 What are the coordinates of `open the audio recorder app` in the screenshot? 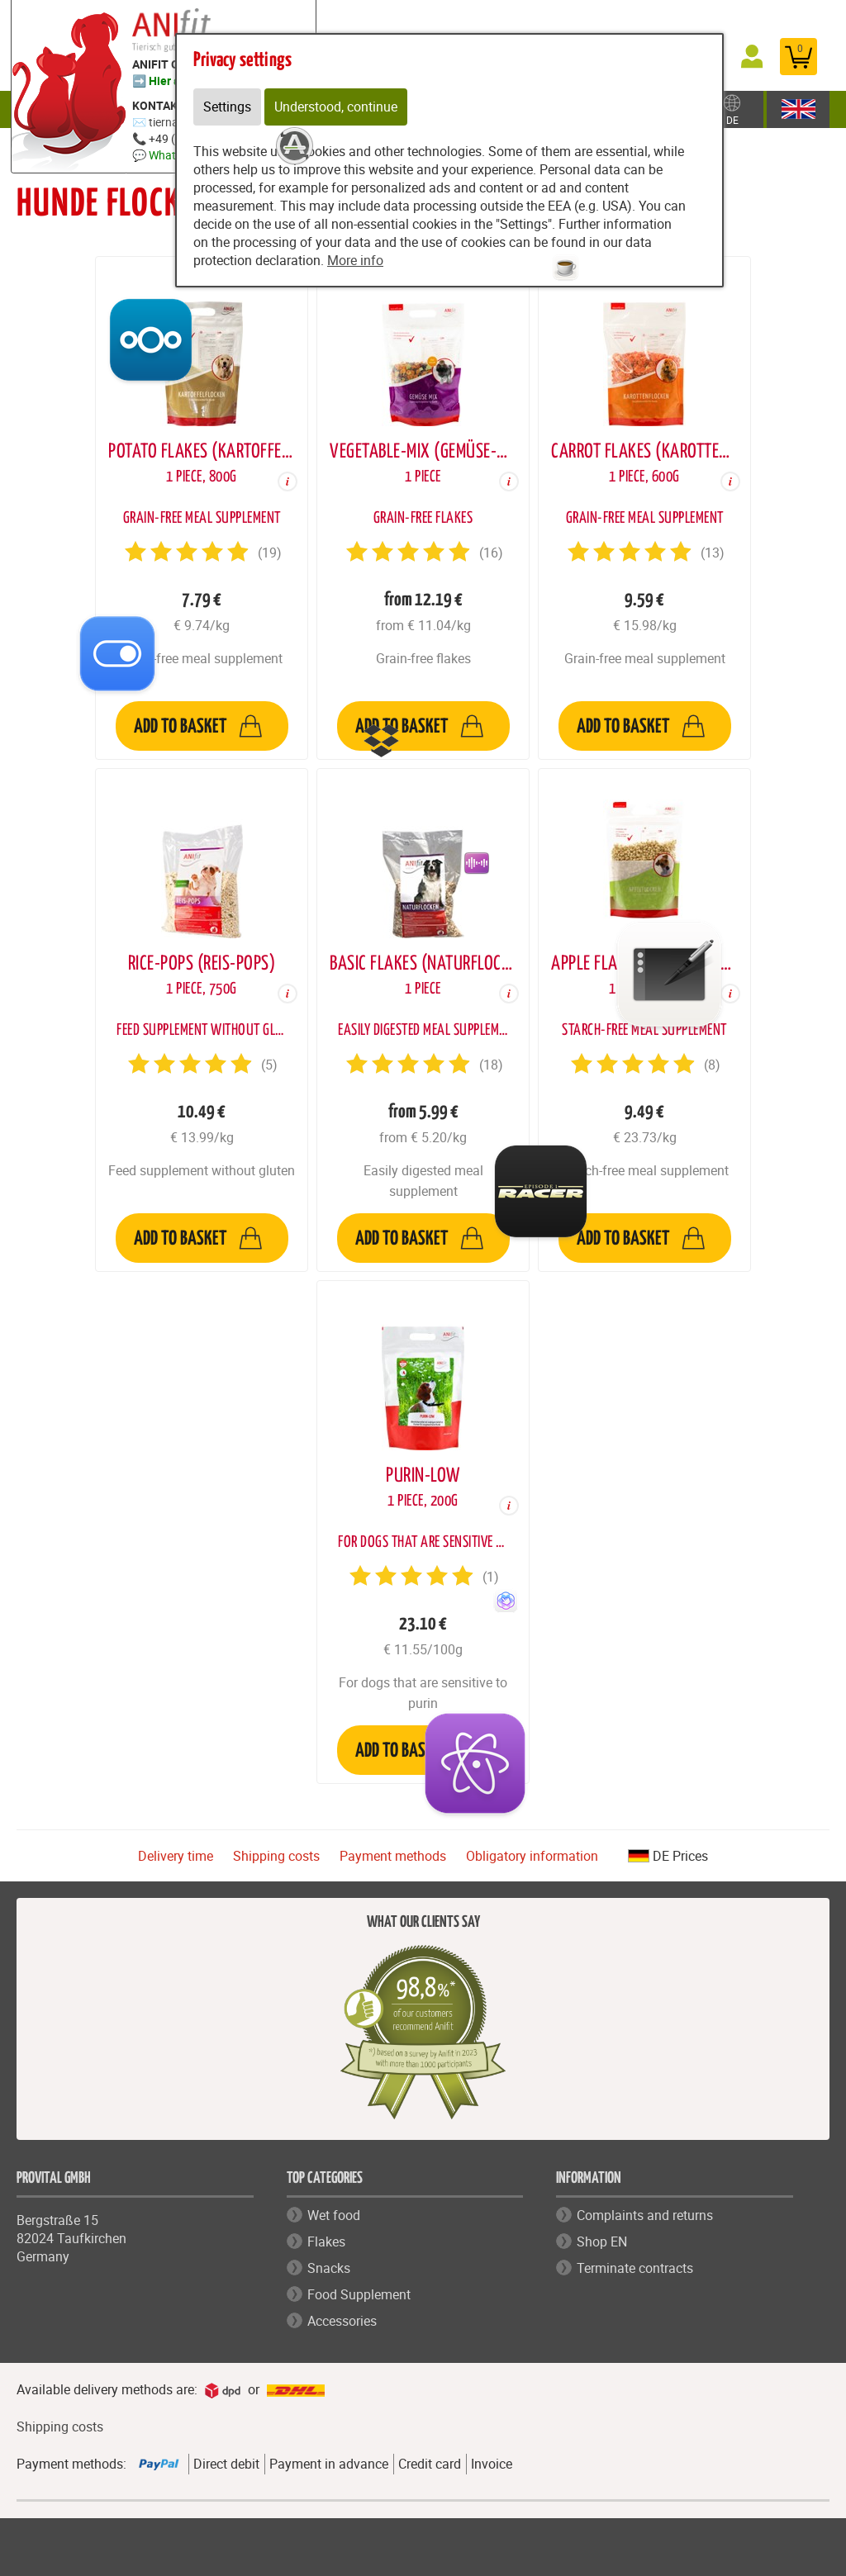 It's located at (477, 863).